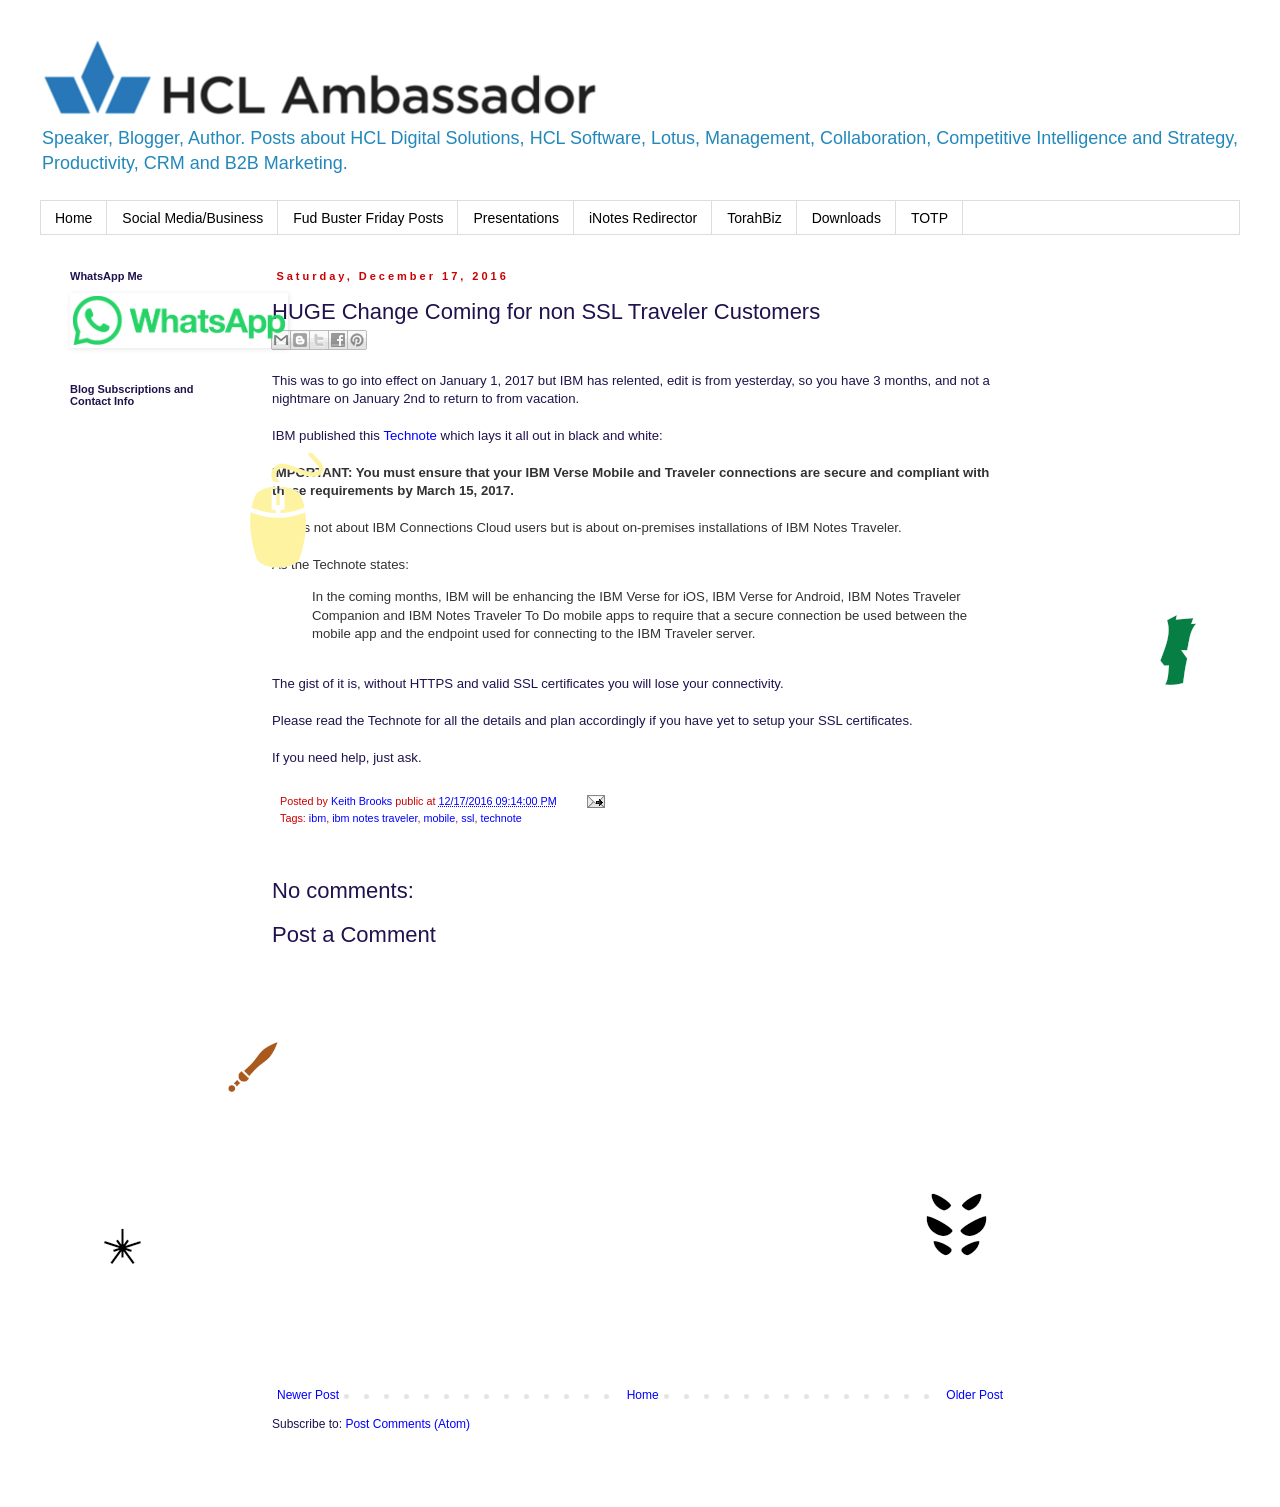  Describe the element at coordinates (284, 512) in the screenshot. I see `indicates mouse input or cursor control settings` at that location.